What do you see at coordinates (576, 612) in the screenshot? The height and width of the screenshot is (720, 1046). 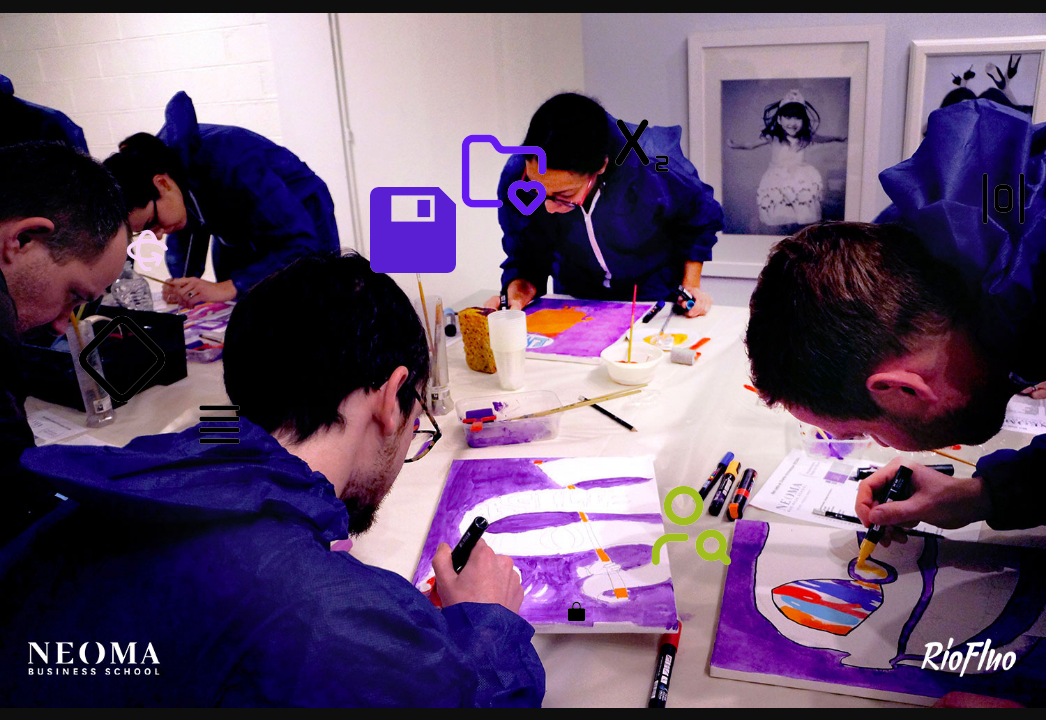 I see `locked or secured content` at bounding box center [576, 612].